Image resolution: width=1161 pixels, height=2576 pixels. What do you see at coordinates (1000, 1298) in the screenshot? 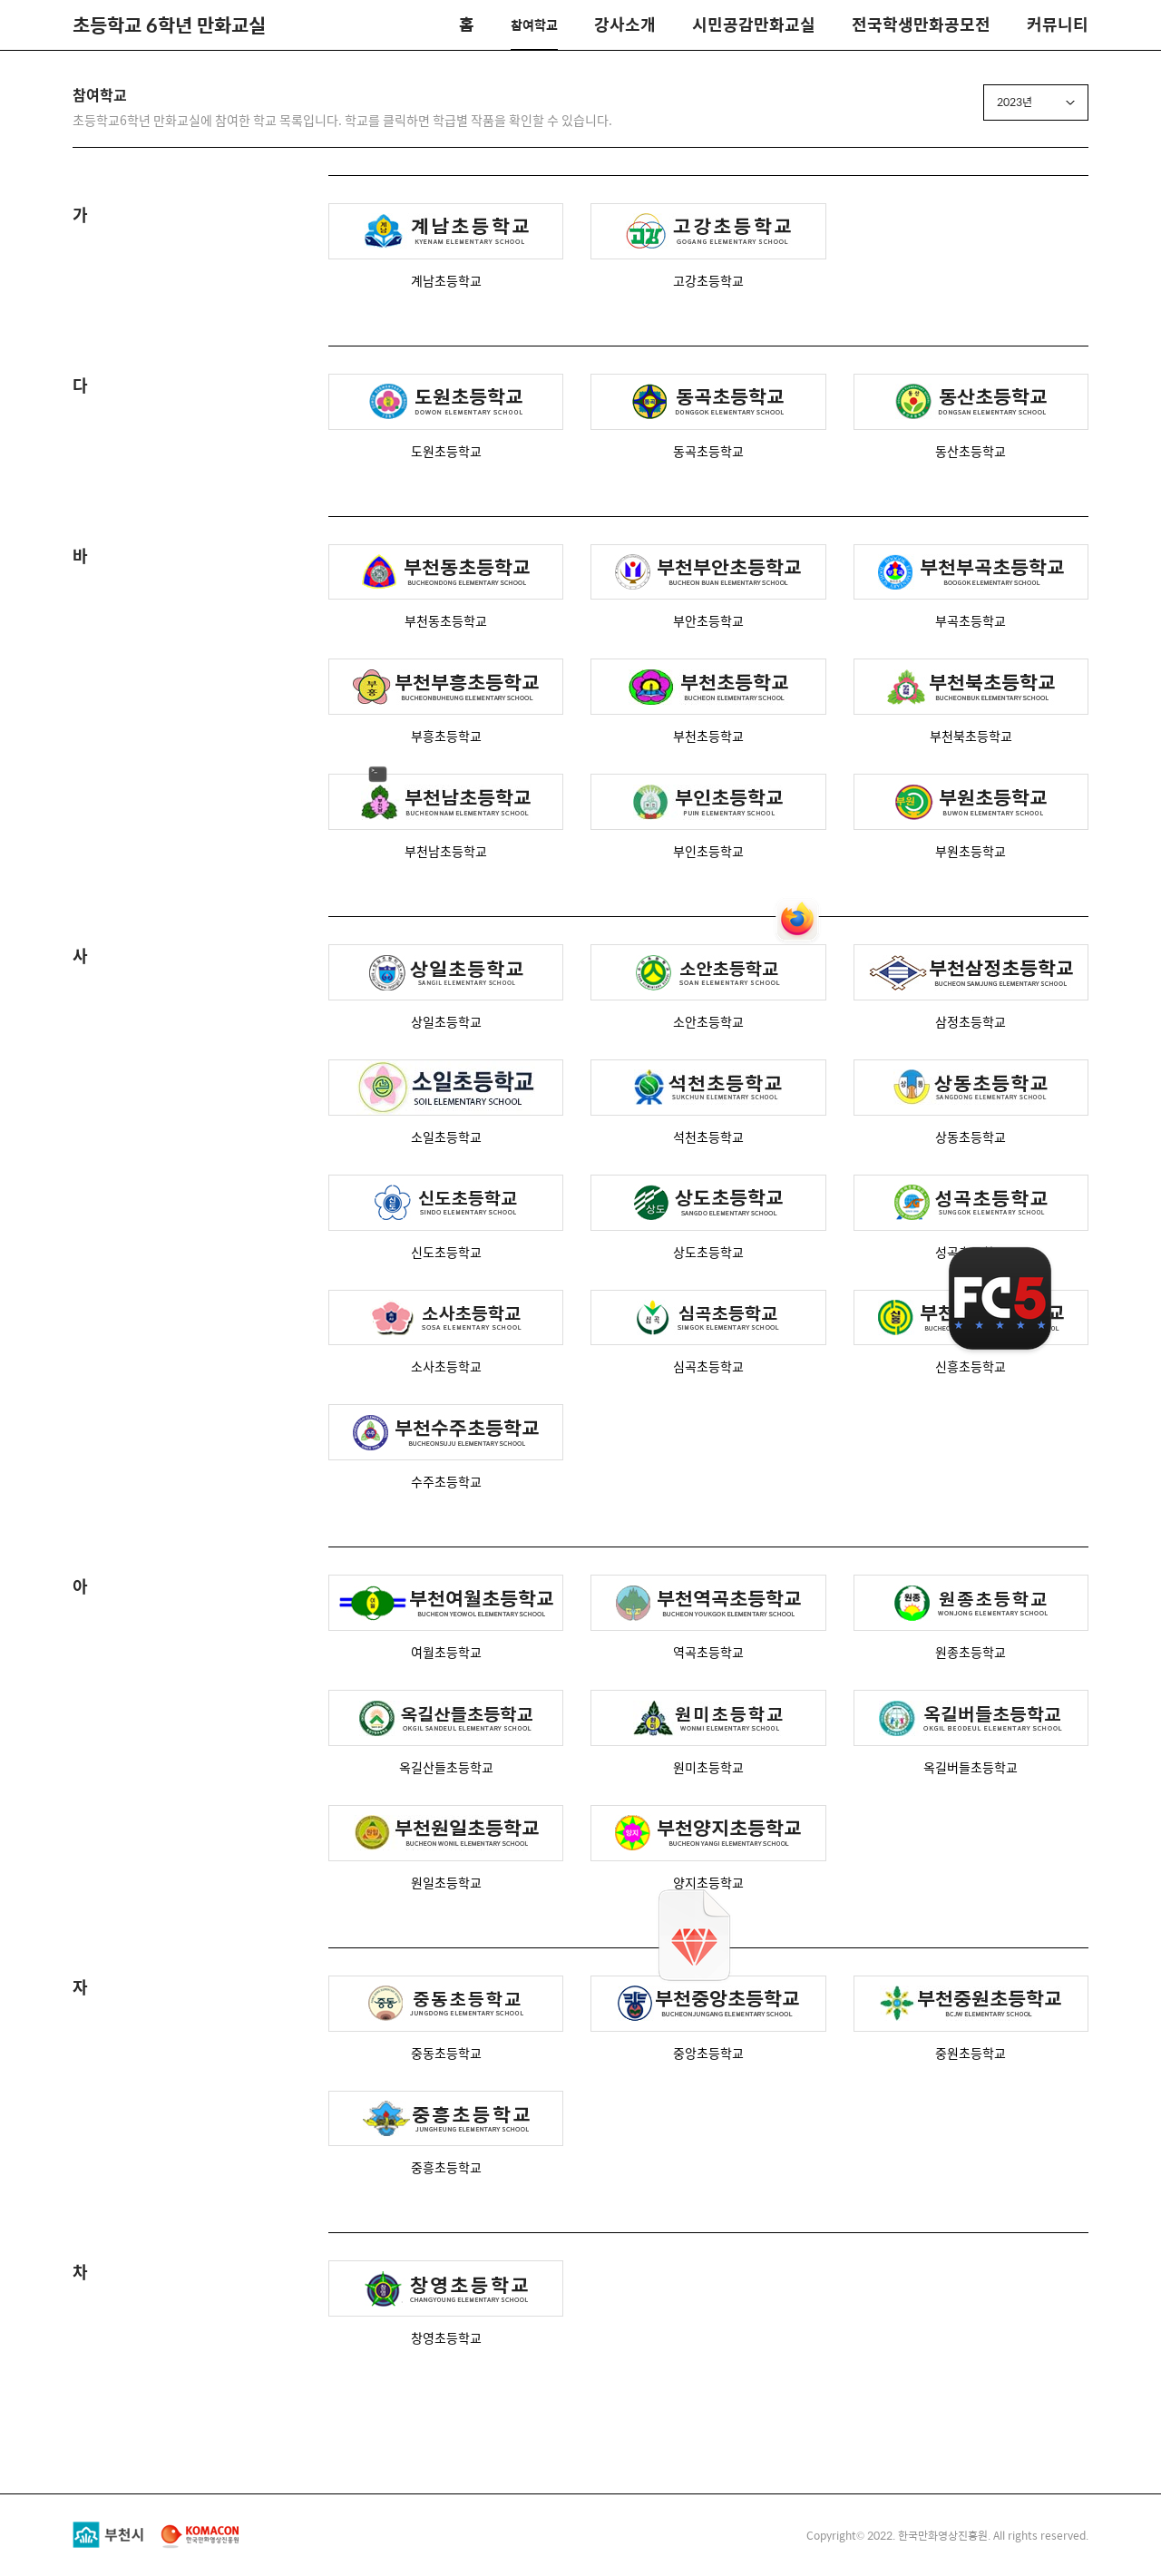
I see `launch far cry 5 game` at bounding box center [1000, 1298].